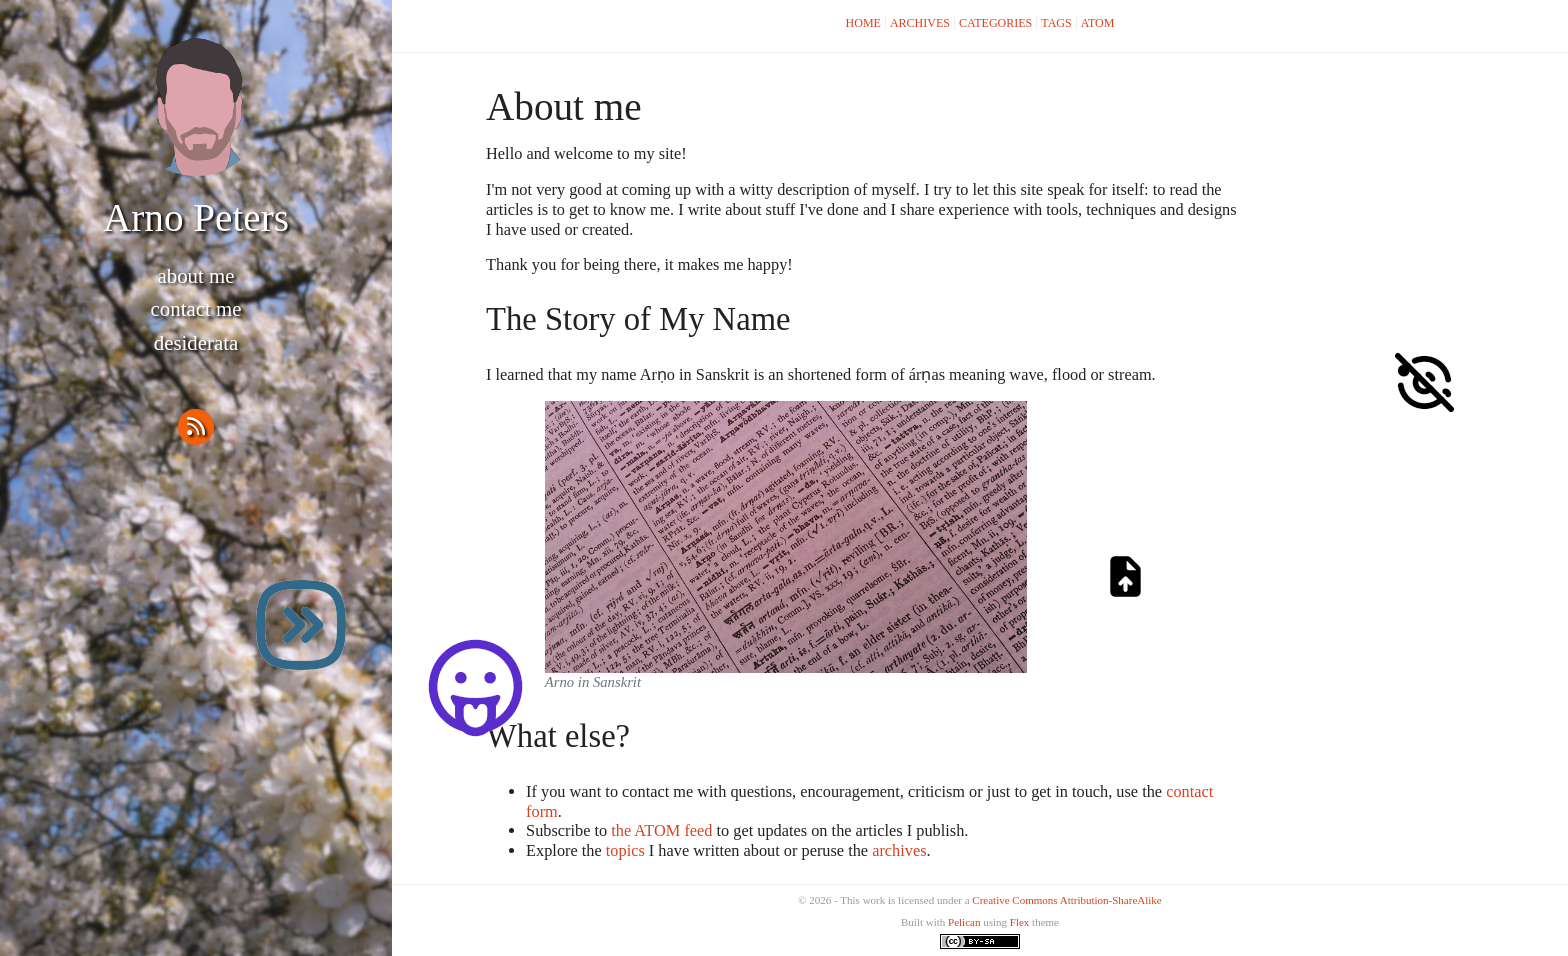 This screenshot has width=1568, height=956. What do you see at coordinates (1125, 576) in the screenshot?
I see `upload a file` at bounding box center [1125, 576].